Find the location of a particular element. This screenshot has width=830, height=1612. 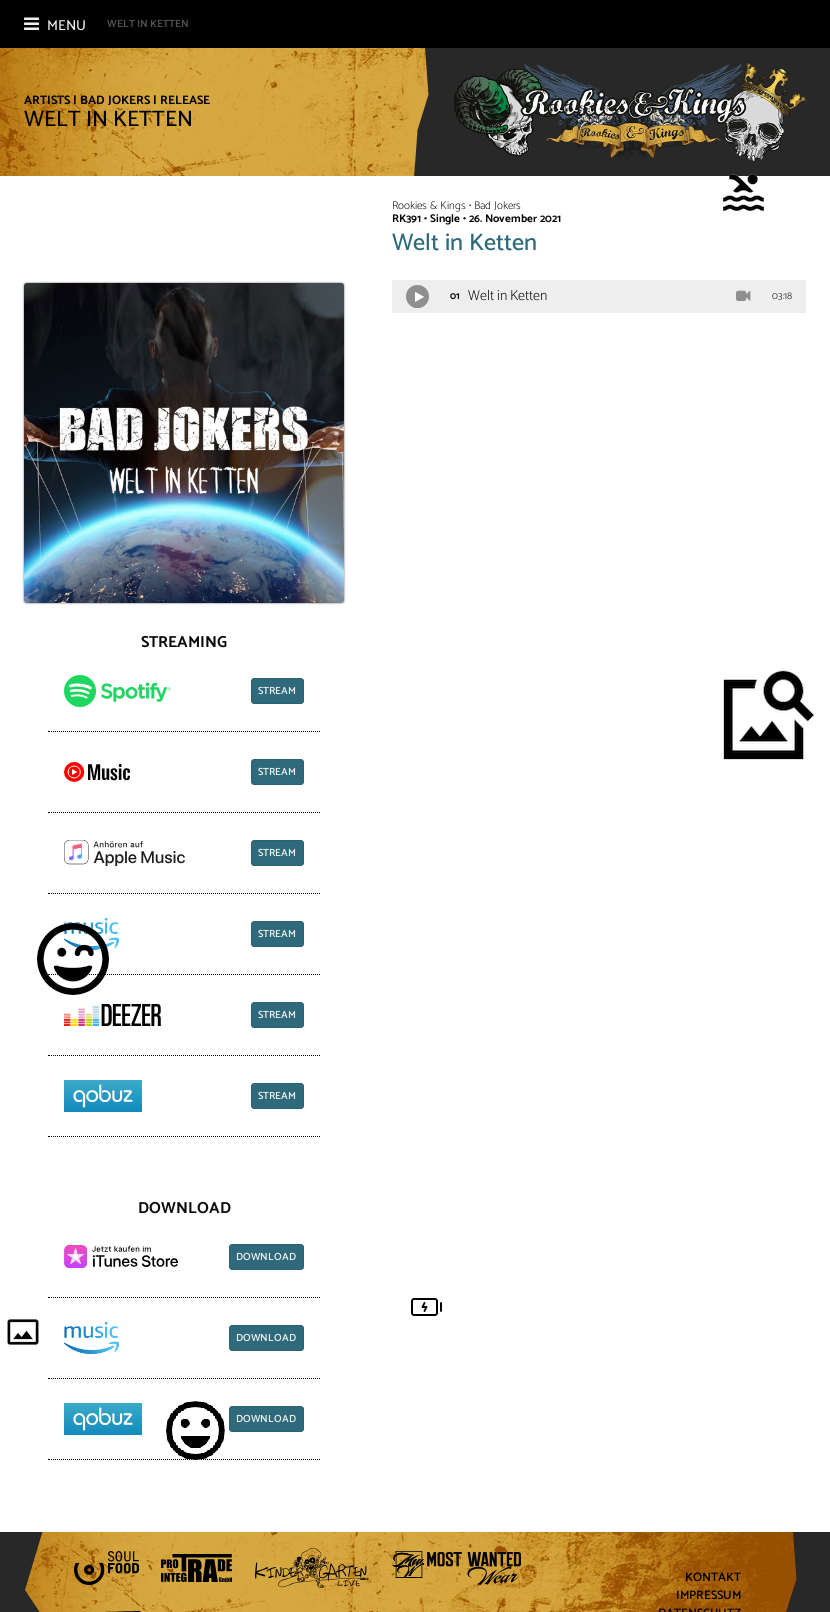

add an emoji or reaction is located at coordinates (195, 1430).